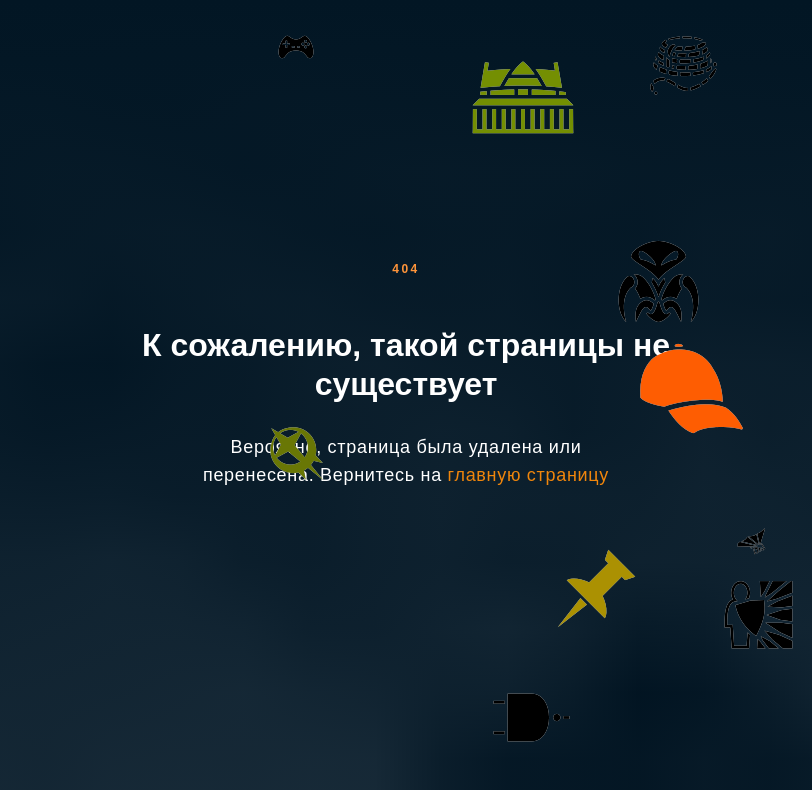 The image size is (812, 790). What do you see at coordinates (531, 717) in the screenshot?
I see `represents a NAND logic gate in a circuit diagram` at bounding box center [531, 717].